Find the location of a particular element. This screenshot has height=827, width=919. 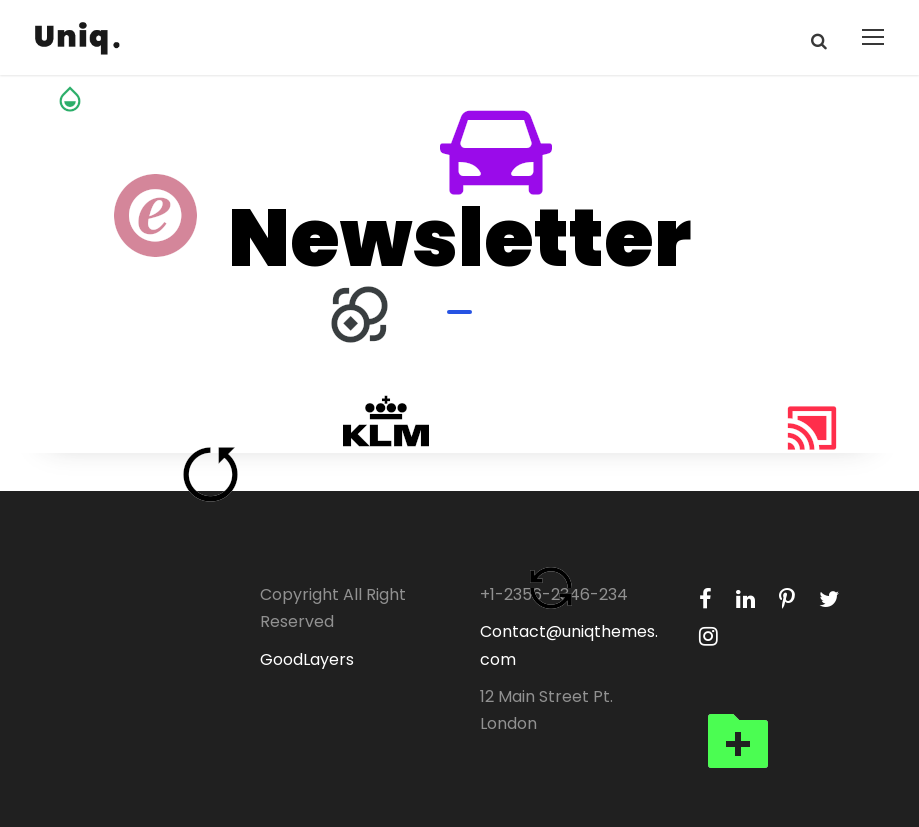

cast your screen to a nearby device is located at coordinates (812, 428).